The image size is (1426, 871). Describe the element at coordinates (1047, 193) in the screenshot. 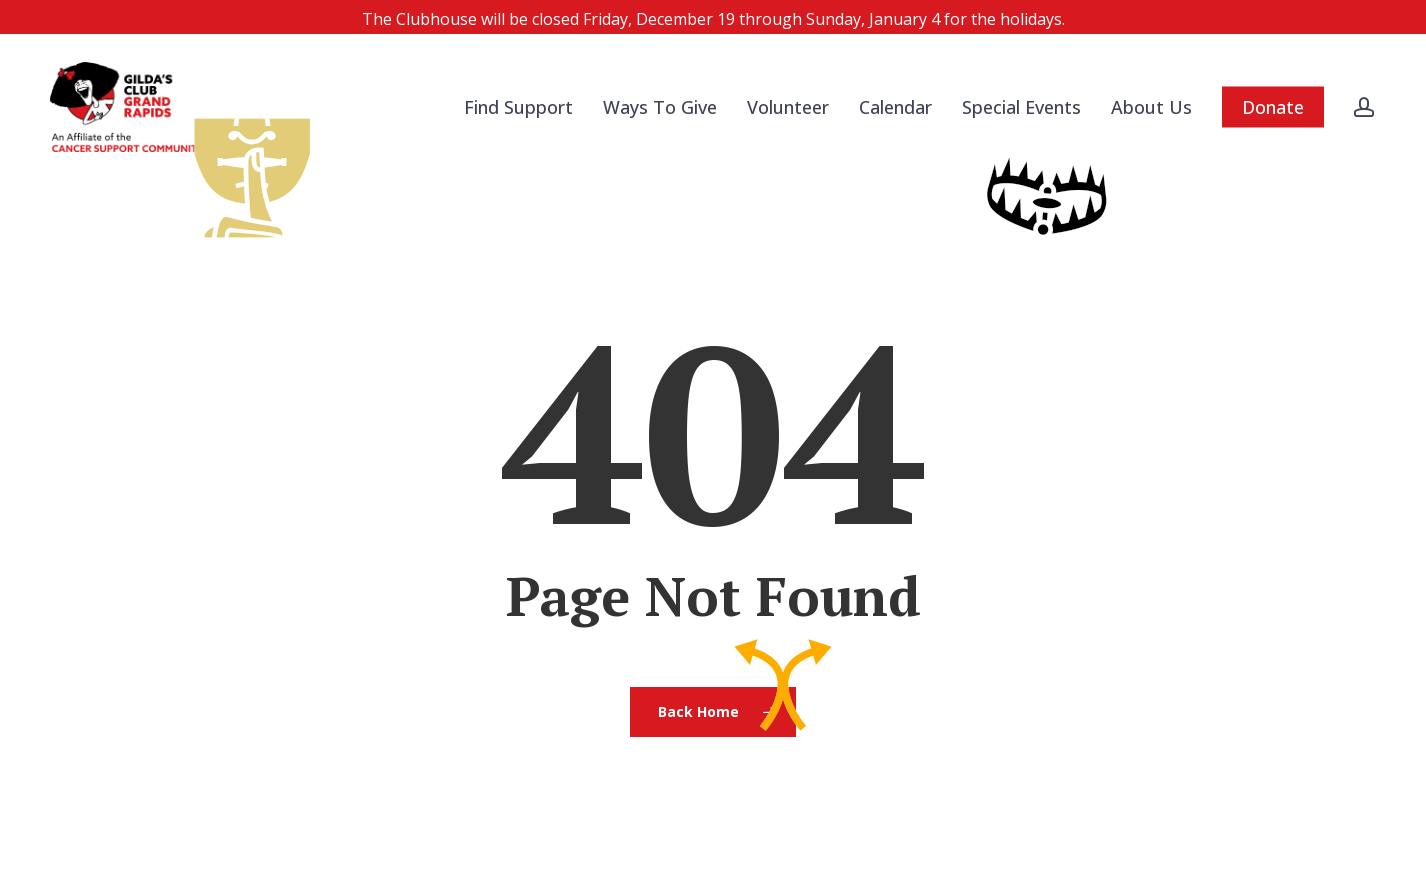

I see `set a trap for enemies or animals` at that location.